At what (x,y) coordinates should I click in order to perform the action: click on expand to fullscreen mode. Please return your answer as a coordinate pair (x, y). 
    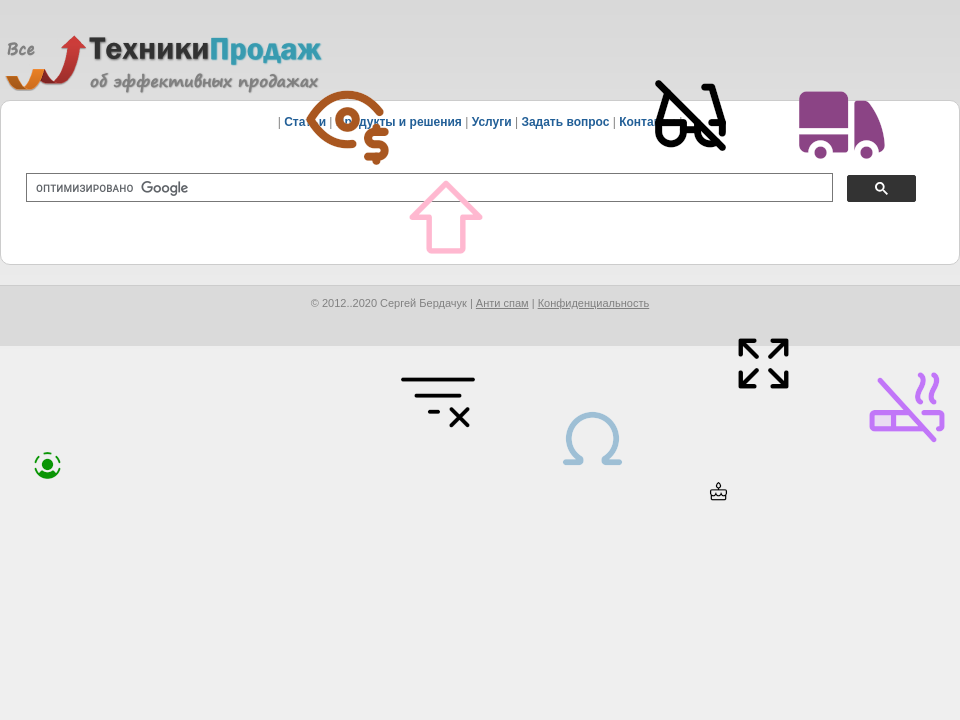
    Looking at the image, I should click on (763, 363).